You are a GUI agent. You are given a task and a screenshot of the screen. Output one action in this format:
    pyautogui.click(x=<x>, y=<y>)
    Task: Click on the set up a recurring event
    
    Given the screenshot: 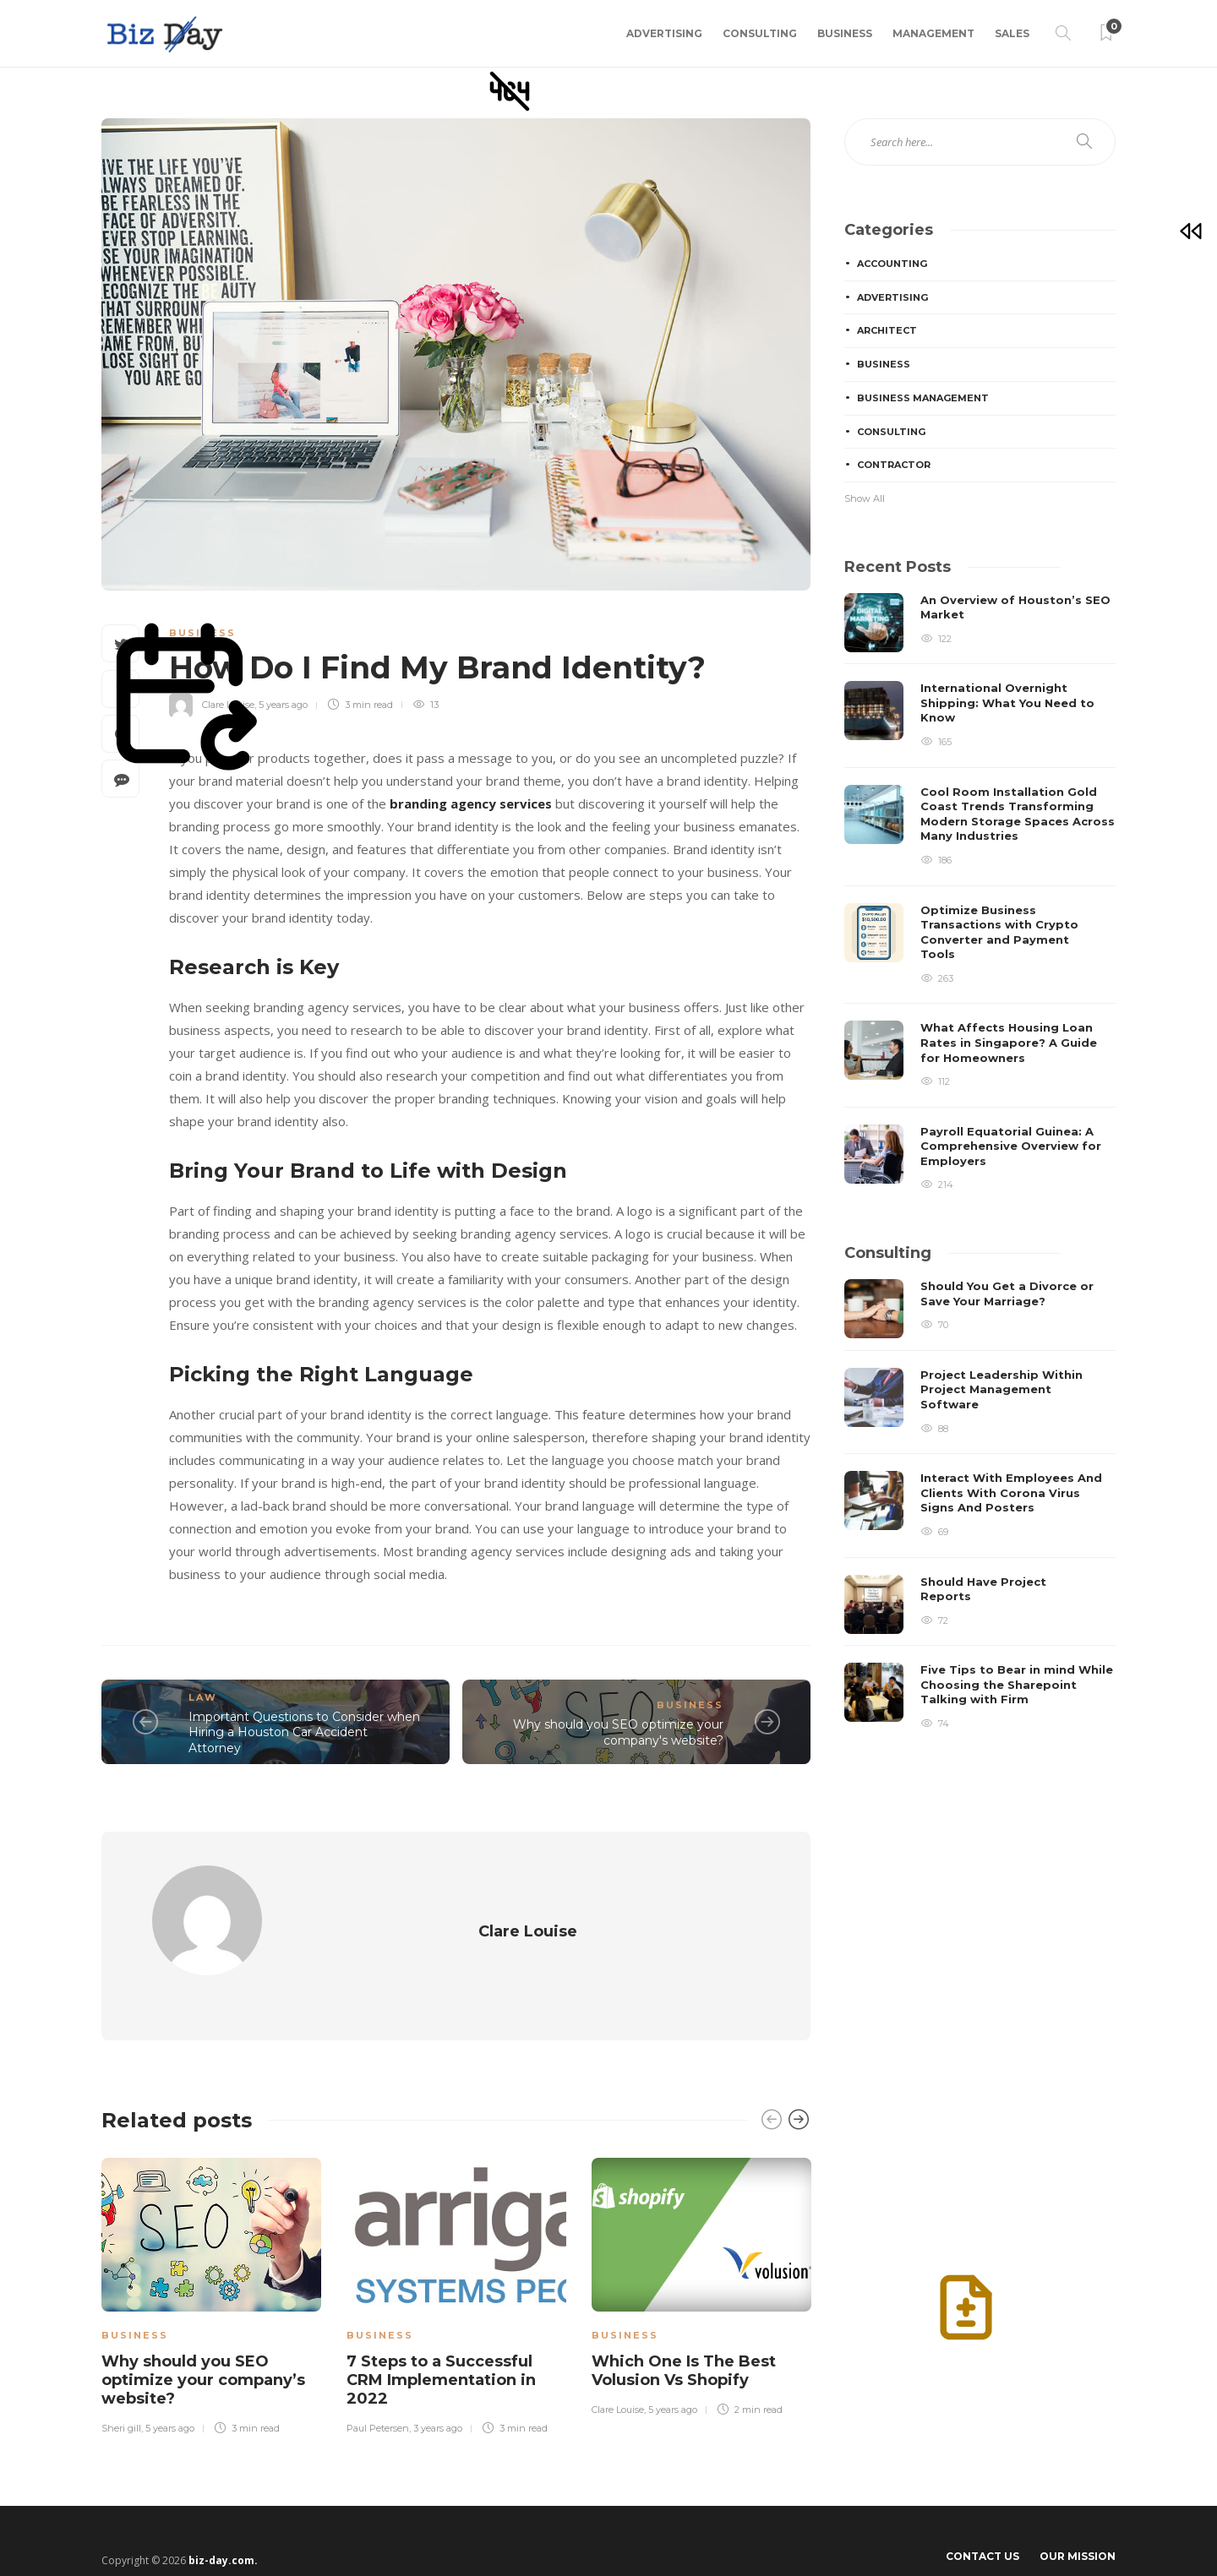 What is the action you would take?
    pyautogui.click(x=179, y=693)
    